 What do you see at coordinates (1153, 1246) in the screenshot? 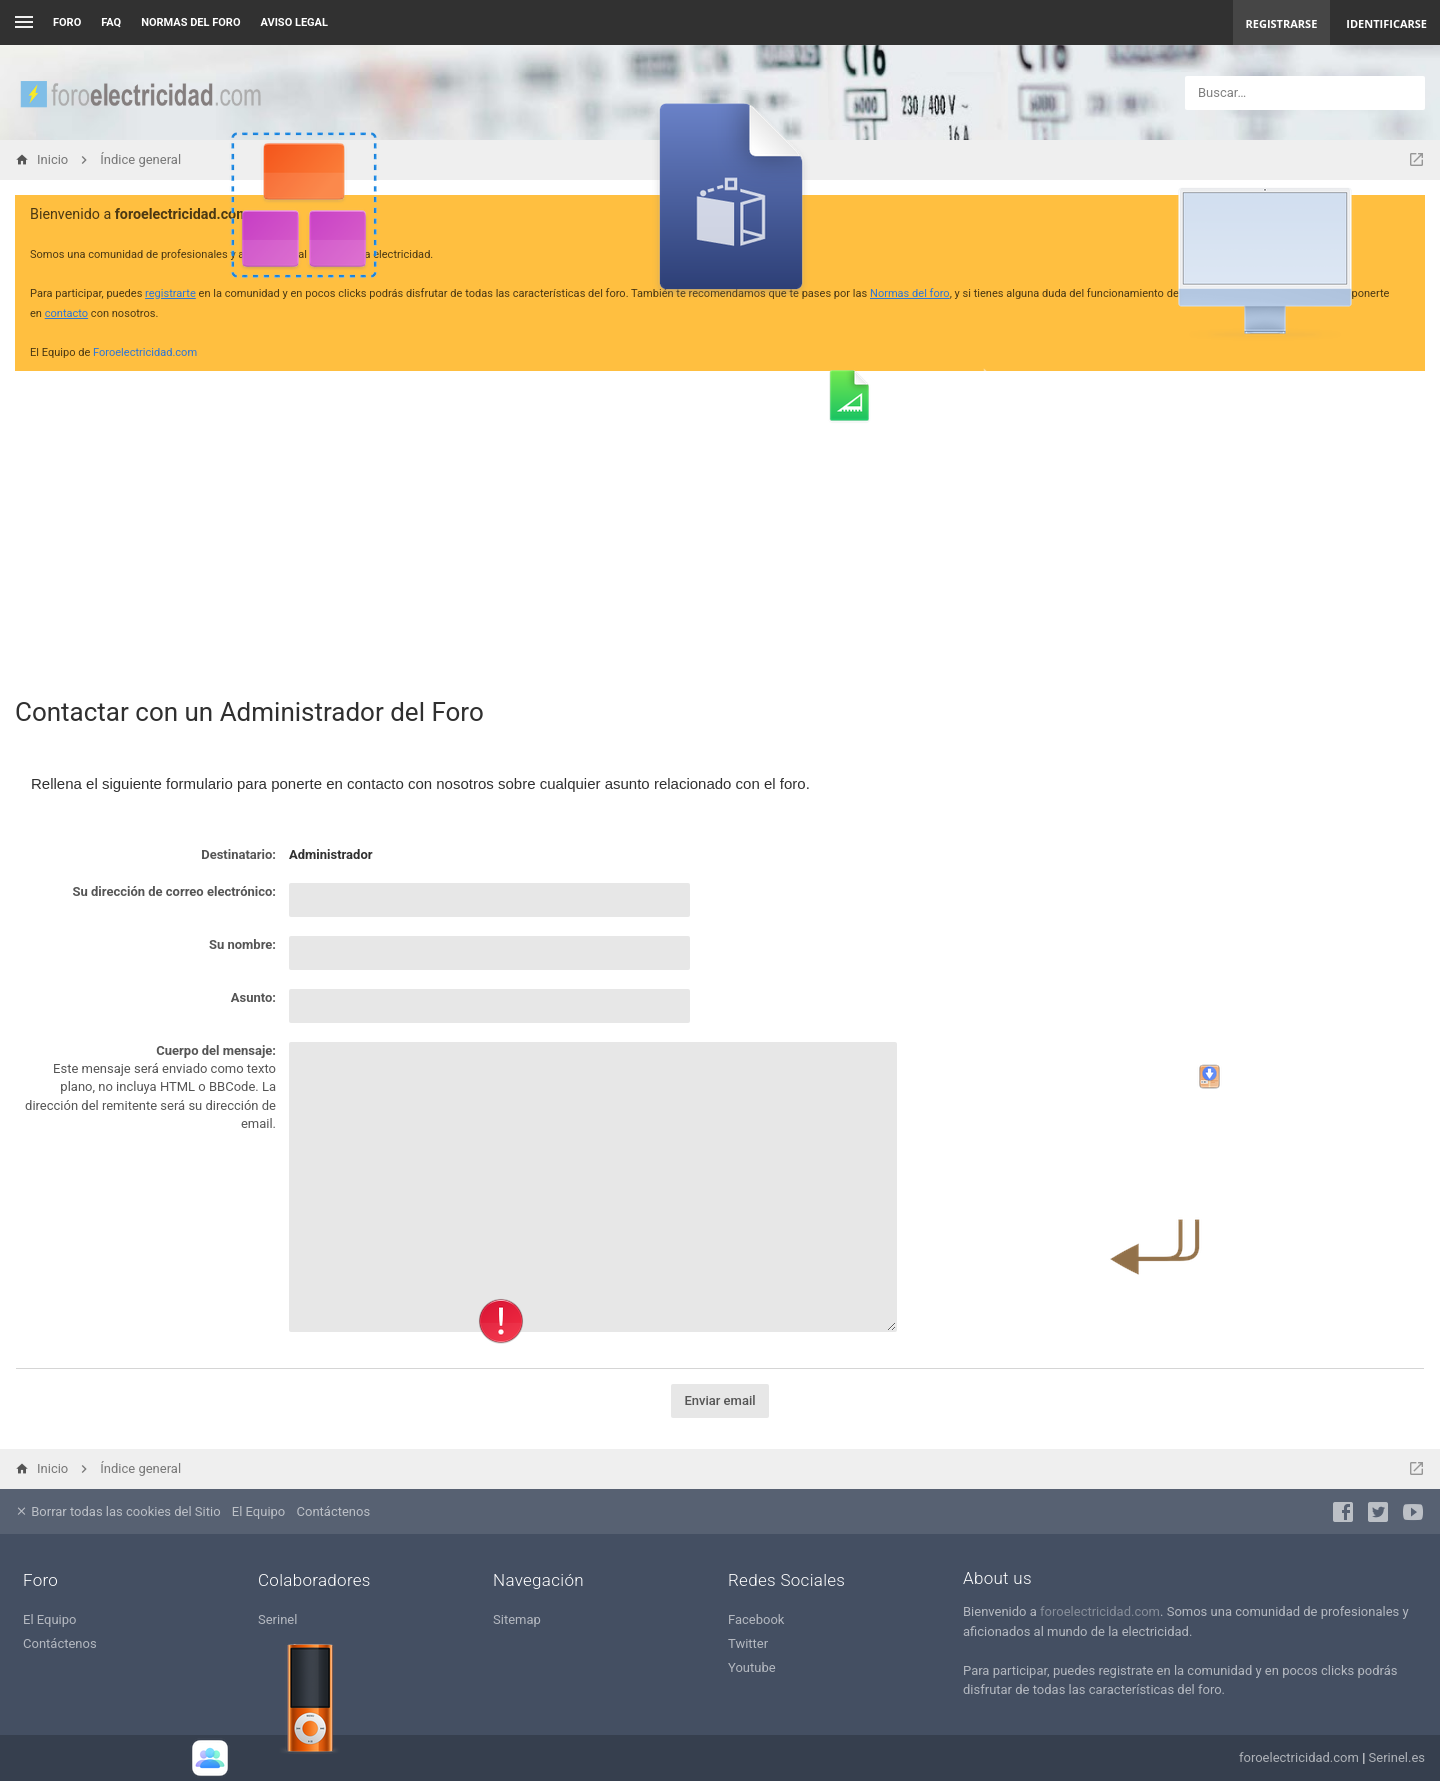
I see `reply to all recipients of an email` at bounding box center [1153, 1246].